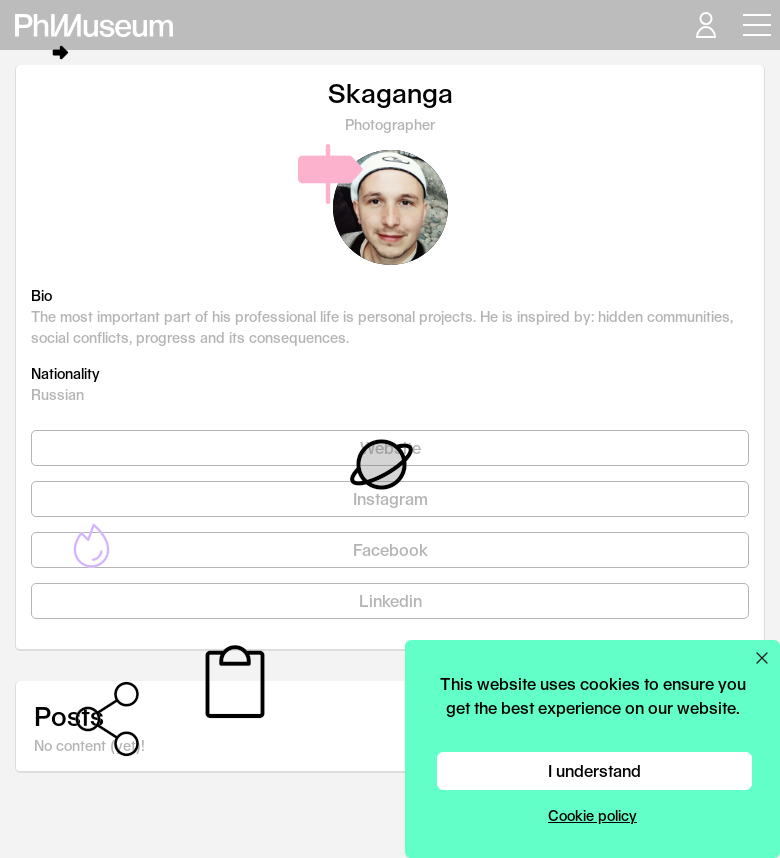  What do you see at coordinates (328, 174) in the screenshot?
I see `navigate to directions or wayfinding` at bounding box center [328, 174].